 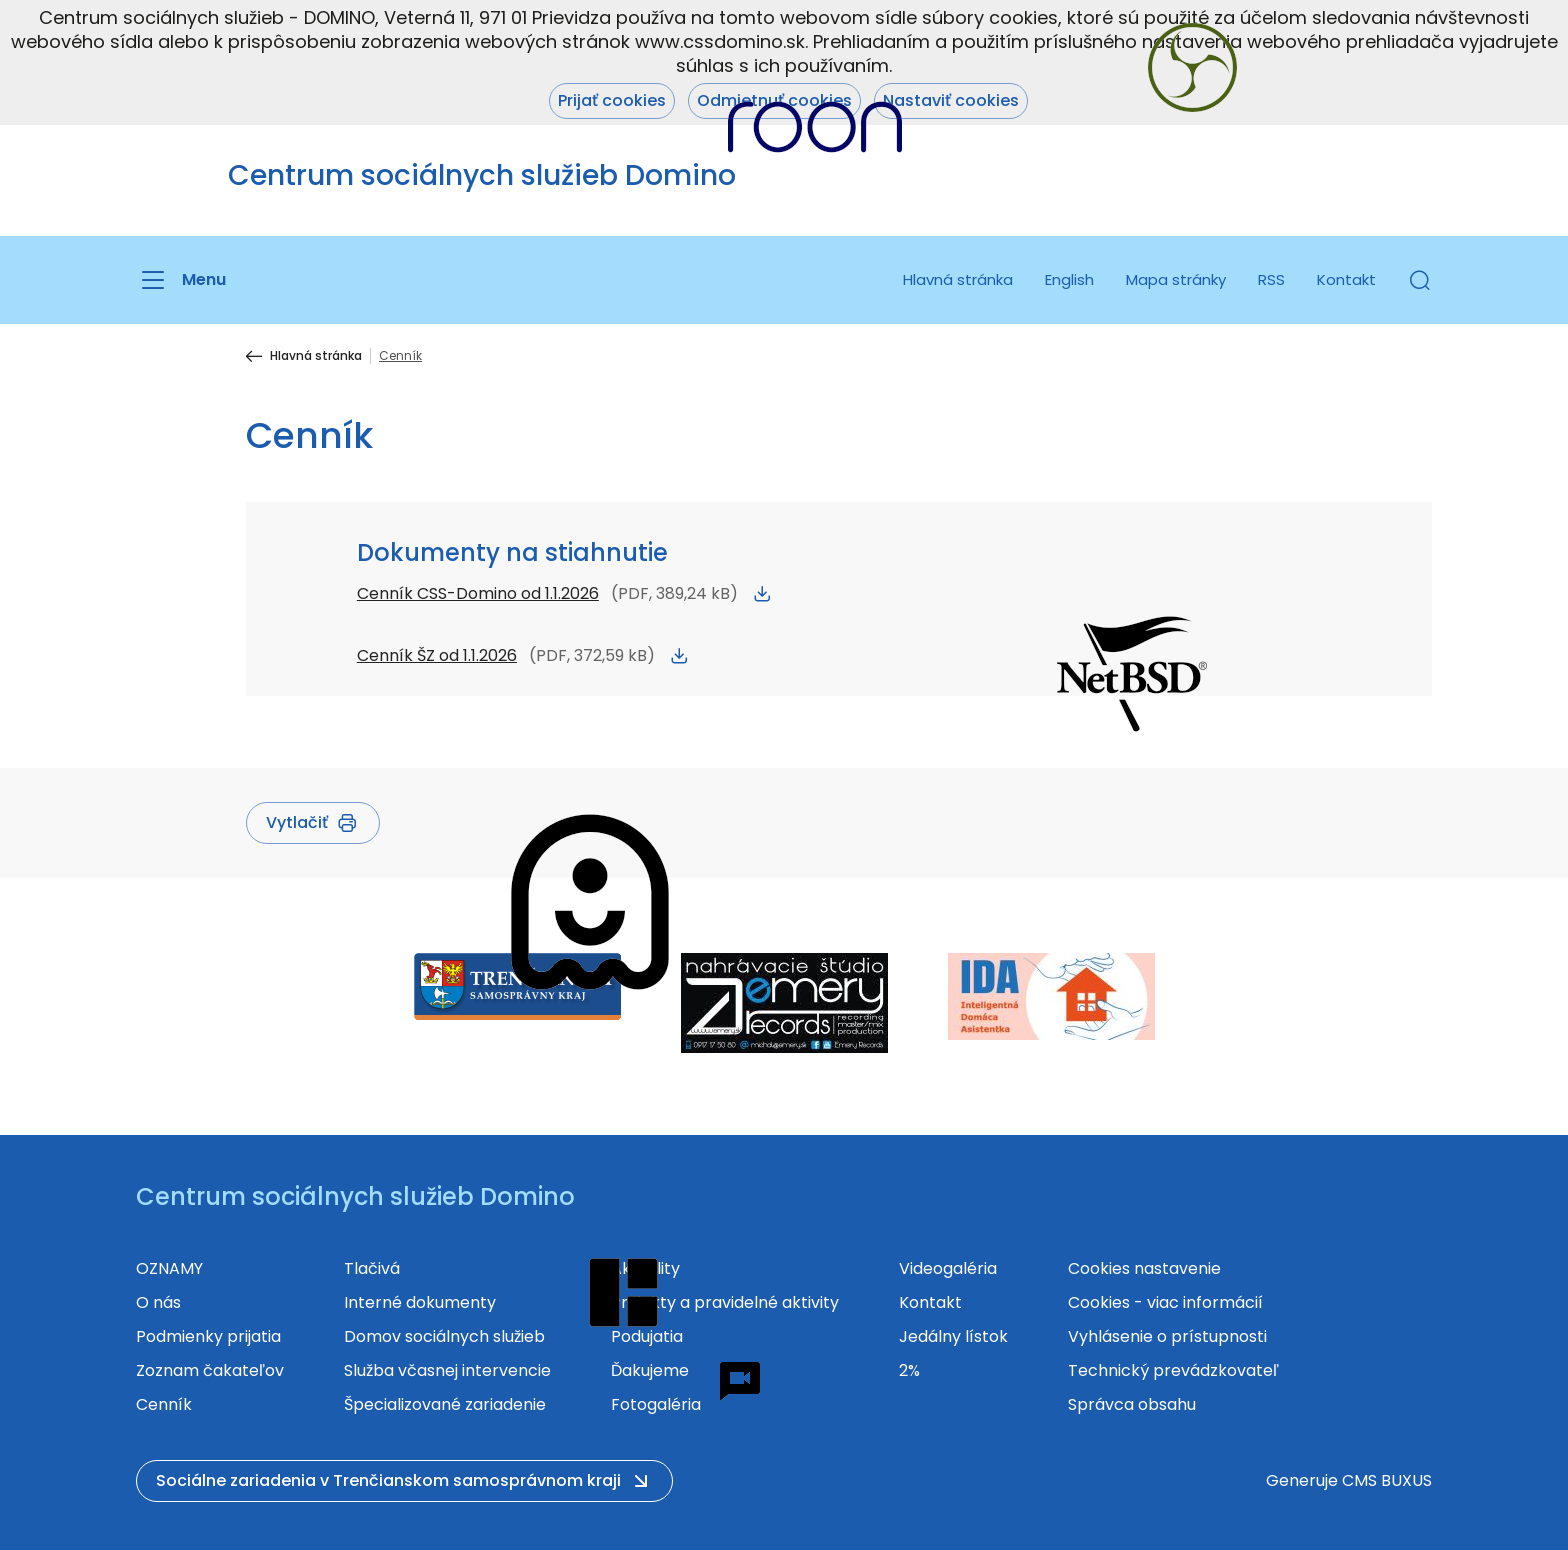 I want to click on open OBS Studio for streaming or recording, so click(x=1192, y=67).